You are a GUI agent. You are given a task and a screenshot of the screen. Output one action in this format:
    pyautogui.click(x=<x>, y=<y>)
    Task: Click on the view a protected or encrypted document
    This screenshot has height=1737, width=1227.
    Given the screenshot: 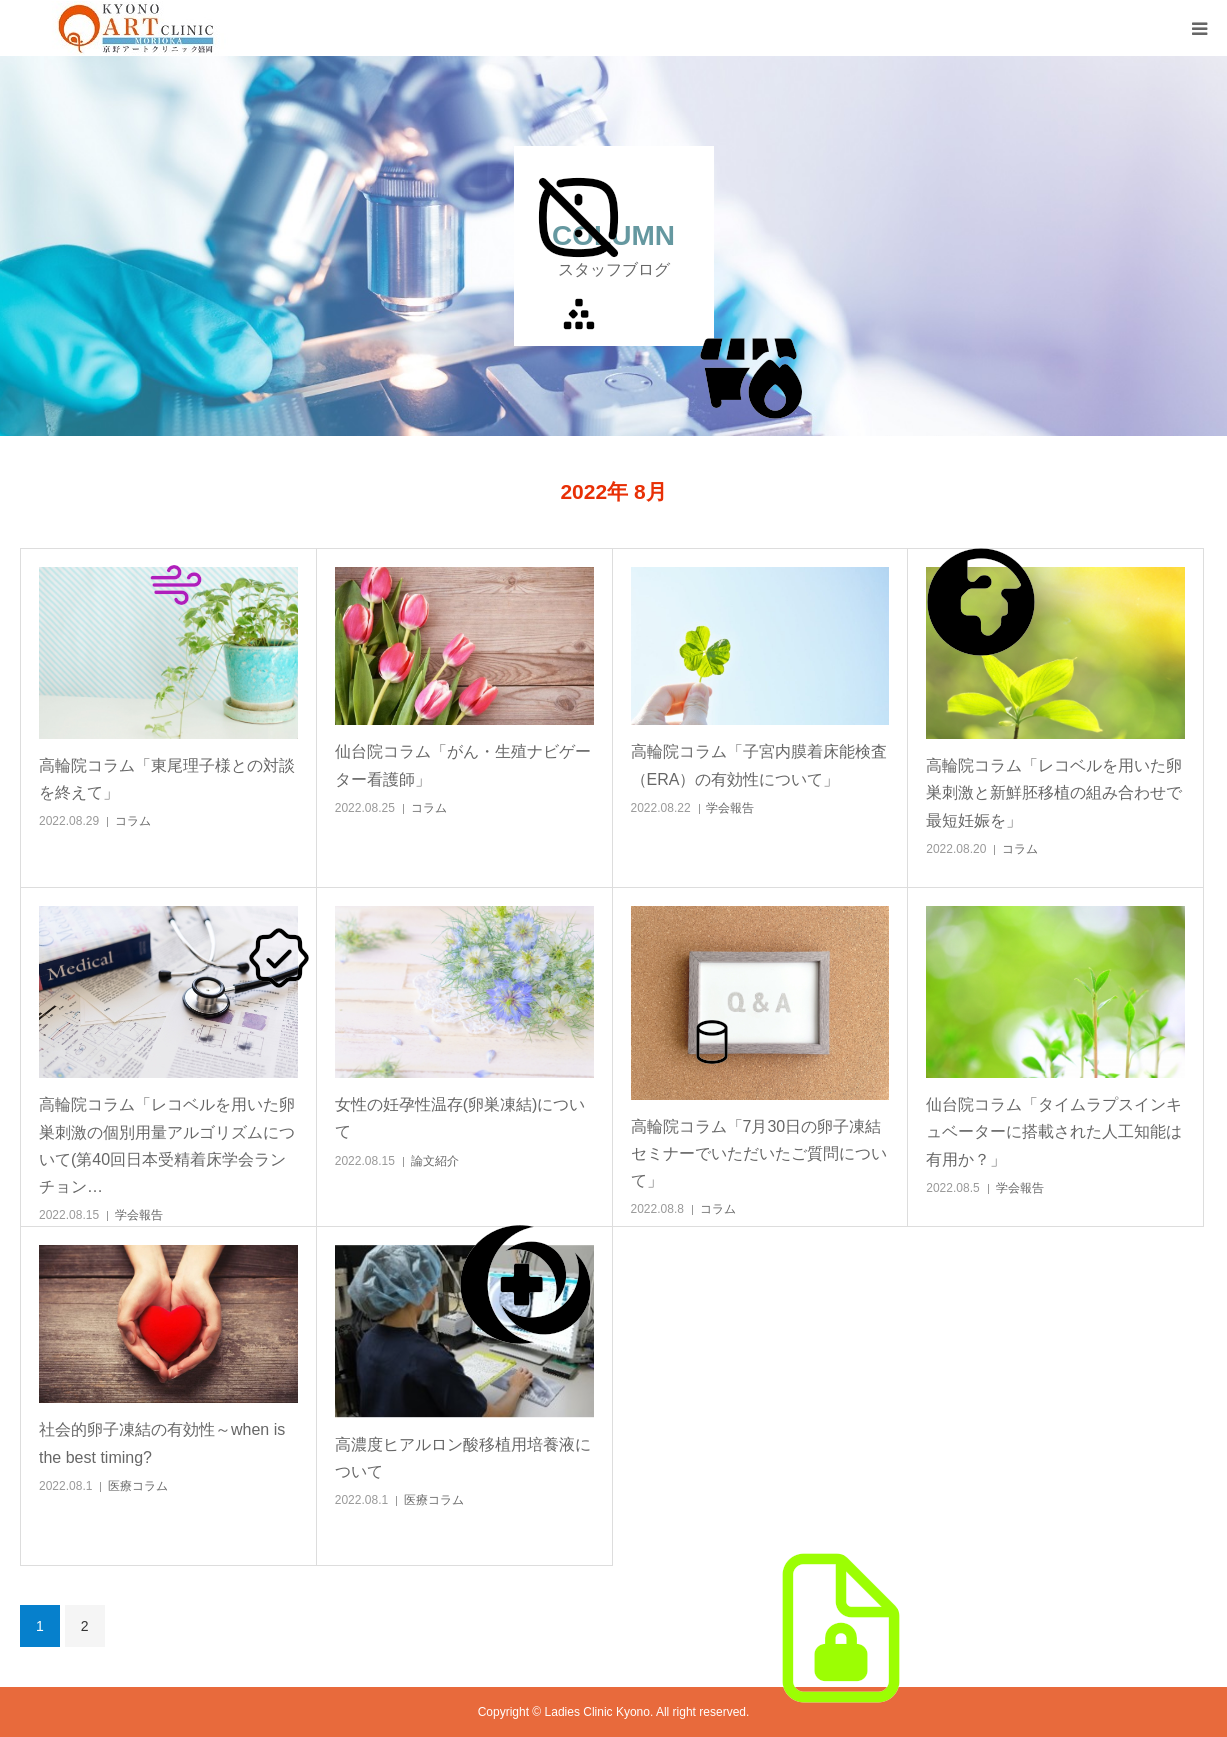 What is the action you would take?
    pyautogui.click(x=841, y=1628)
    